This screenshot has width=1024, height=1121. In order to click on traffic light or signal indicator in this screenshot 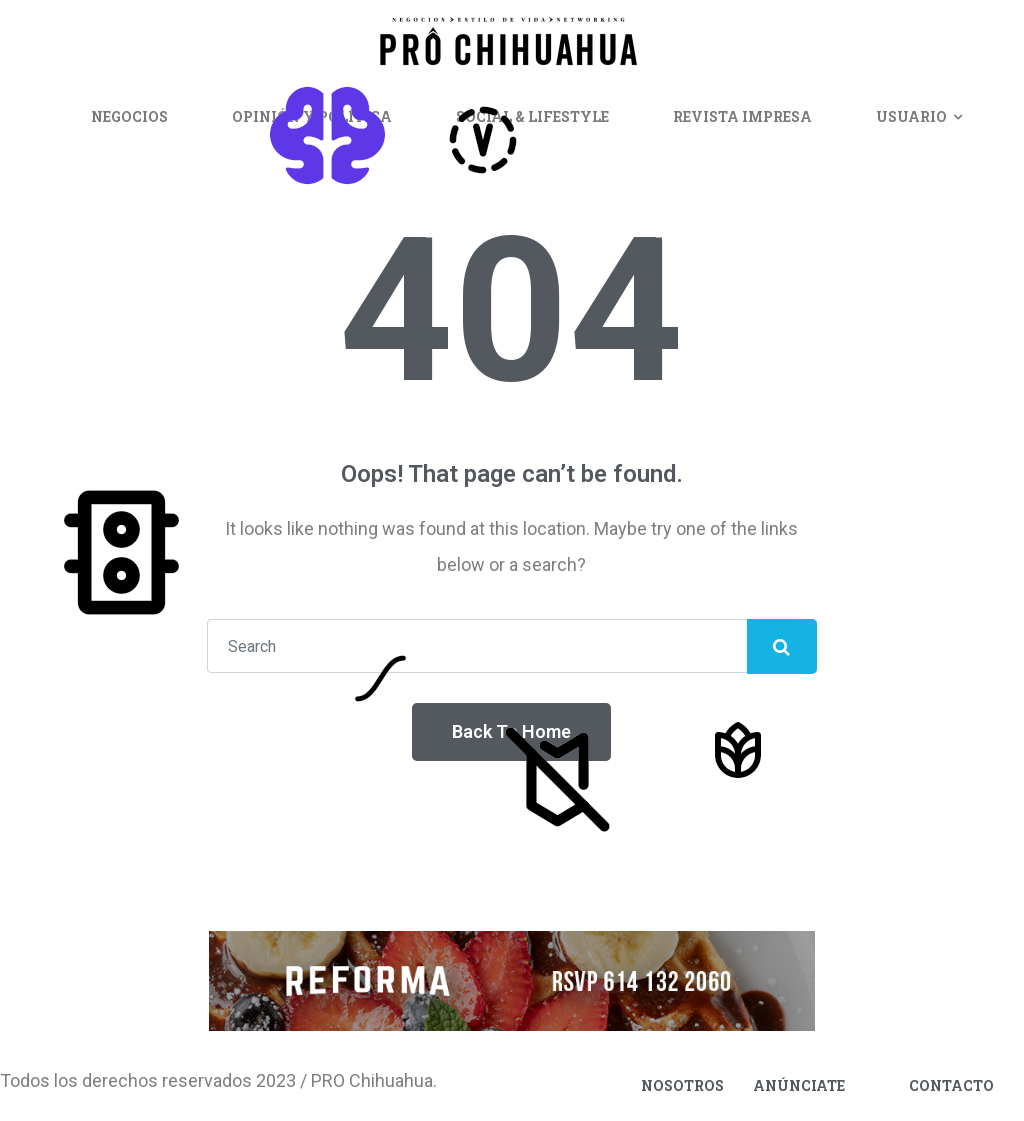, I will do `click(121, 552)`.